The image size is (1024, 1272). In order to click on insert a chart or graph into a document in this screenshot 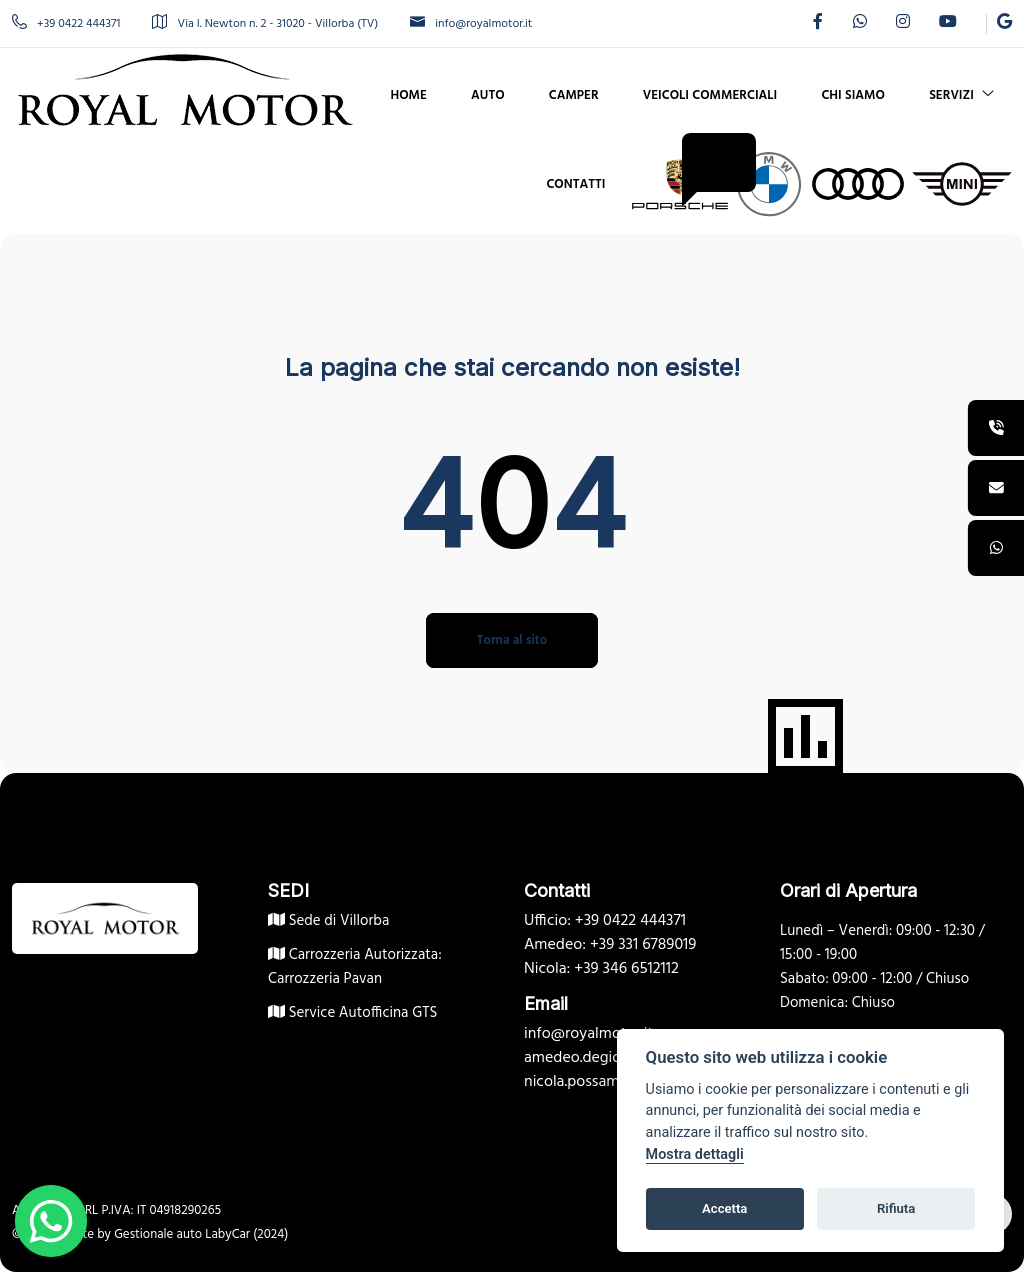, I will do `click(805, 736)`.